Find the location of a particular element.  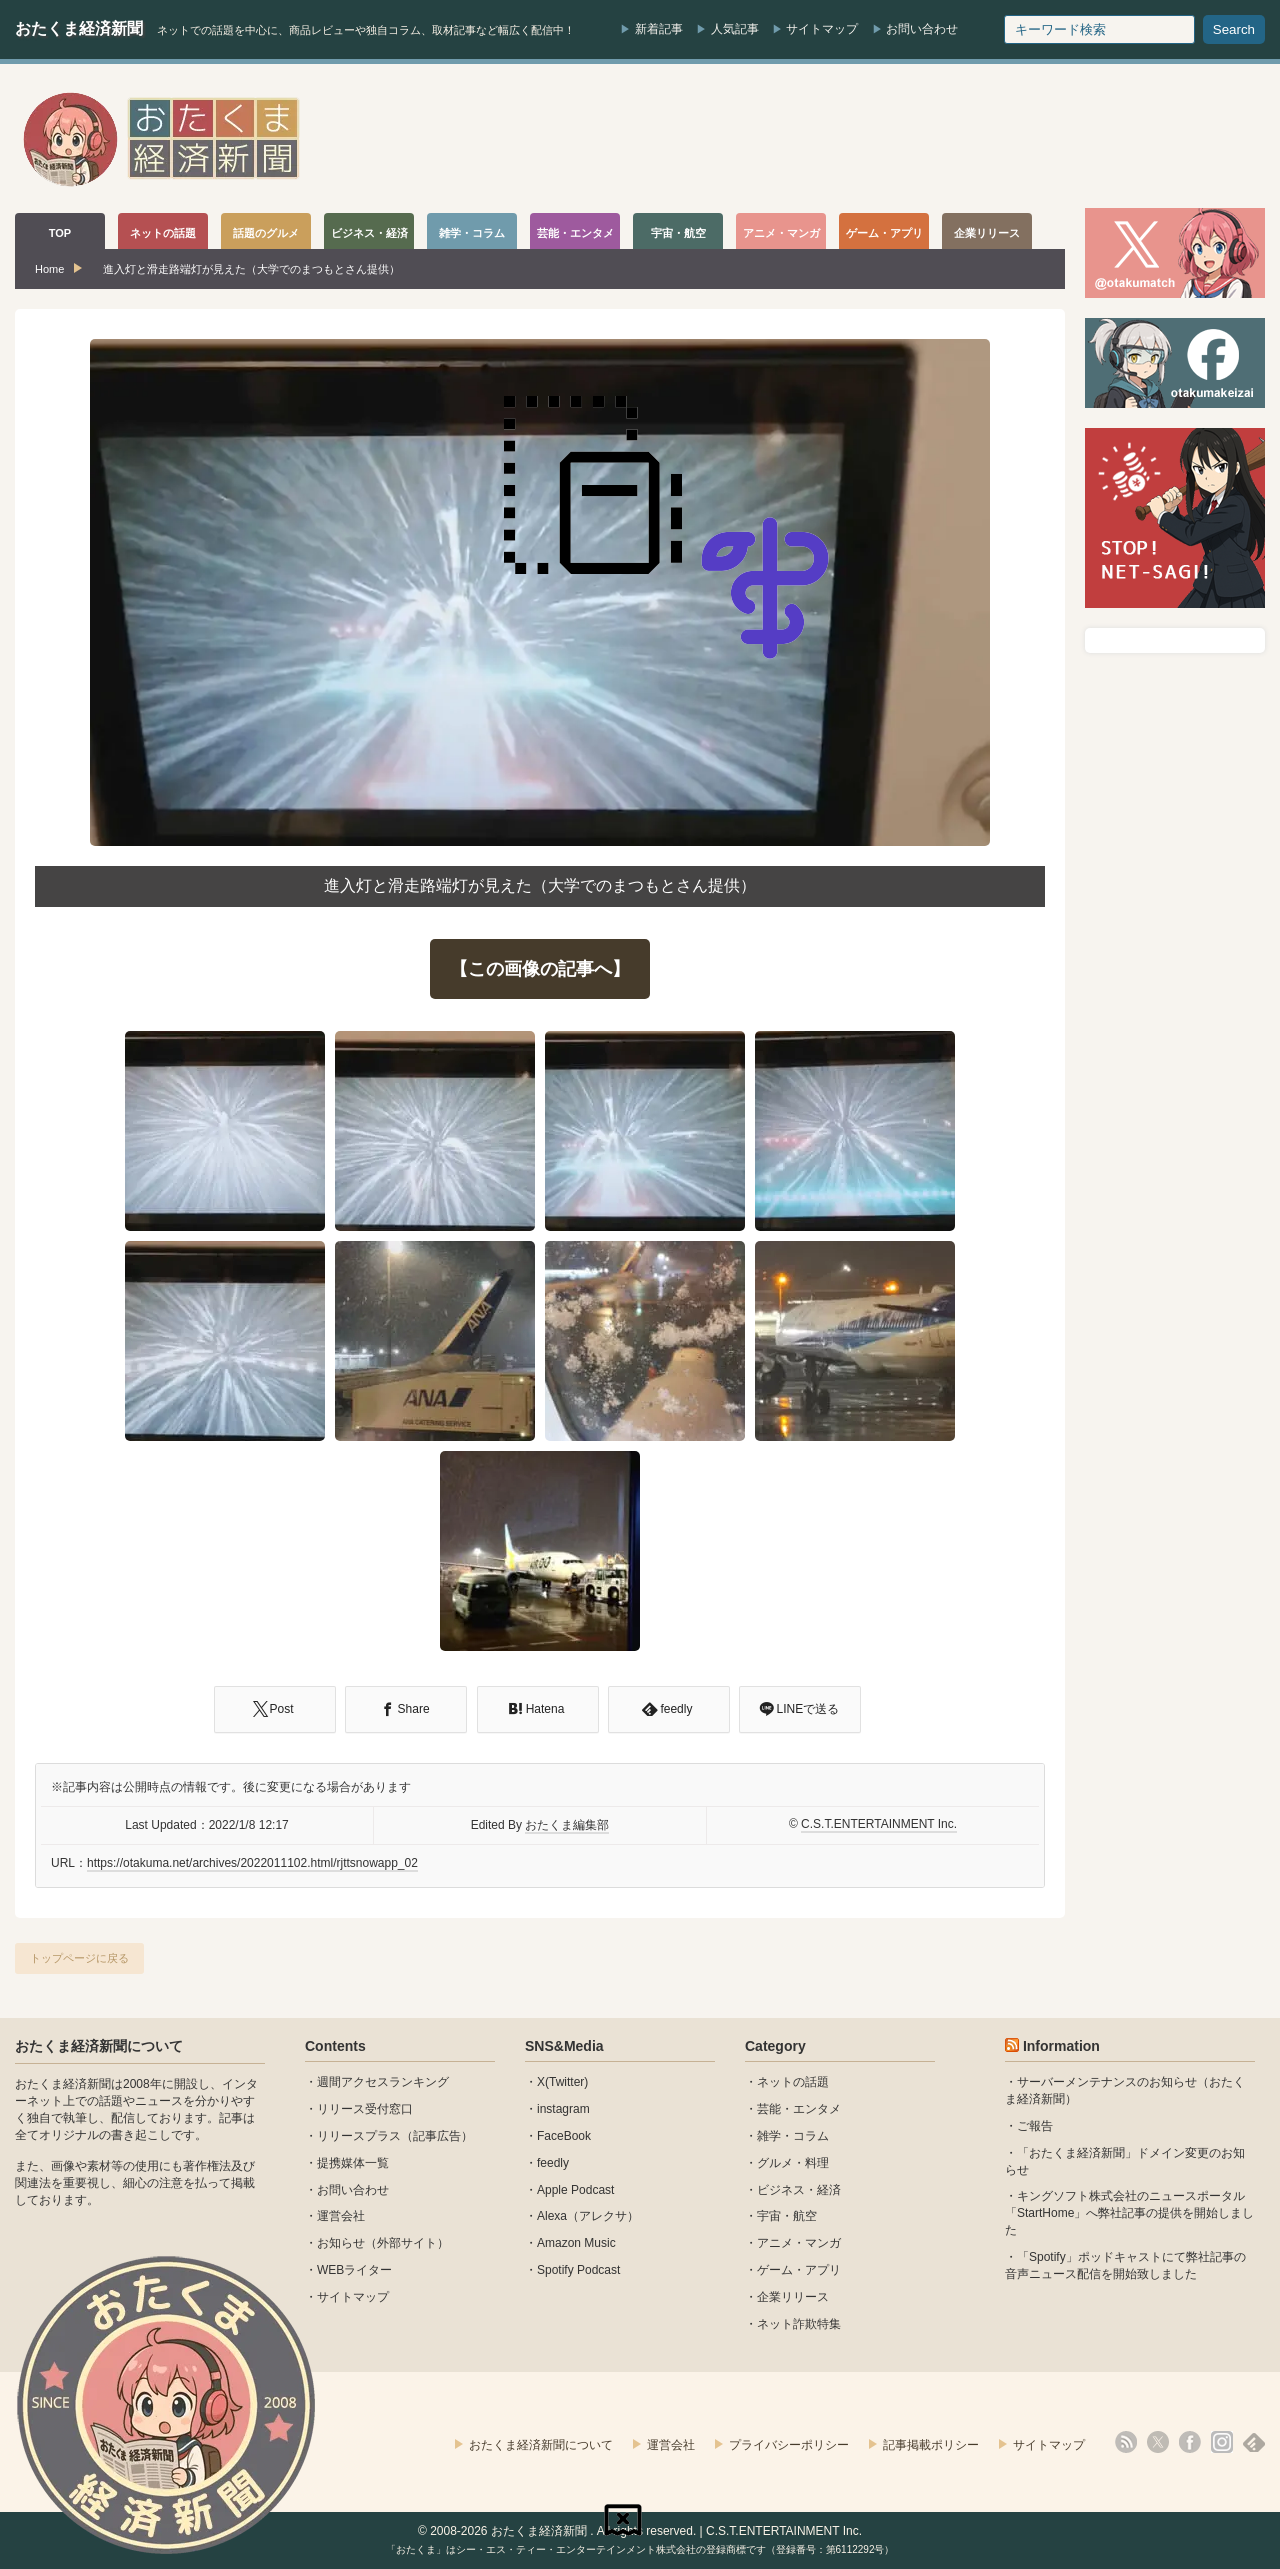

create a new notebook from template is located at coordinates (593, 485).